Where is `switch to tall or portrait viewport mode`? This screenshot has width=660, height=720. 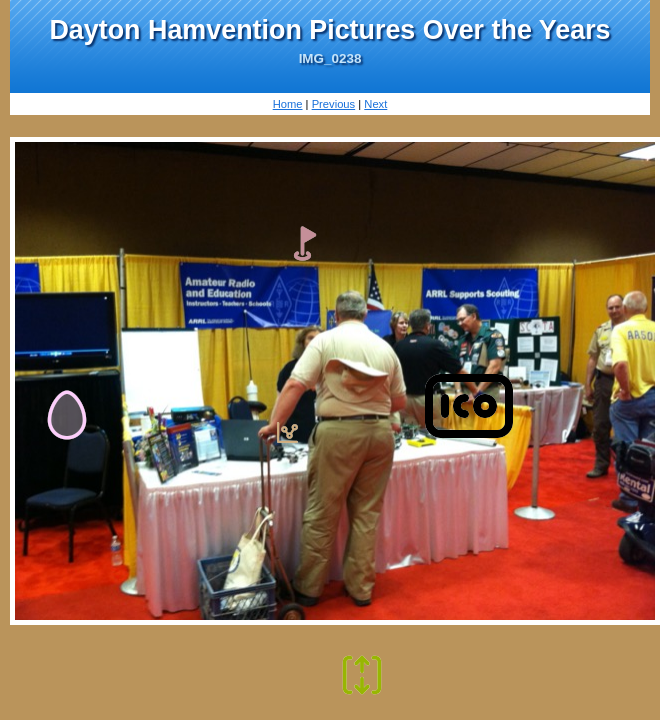 switch to tall or portrait viewport mode is located at coordinates (362, 675).